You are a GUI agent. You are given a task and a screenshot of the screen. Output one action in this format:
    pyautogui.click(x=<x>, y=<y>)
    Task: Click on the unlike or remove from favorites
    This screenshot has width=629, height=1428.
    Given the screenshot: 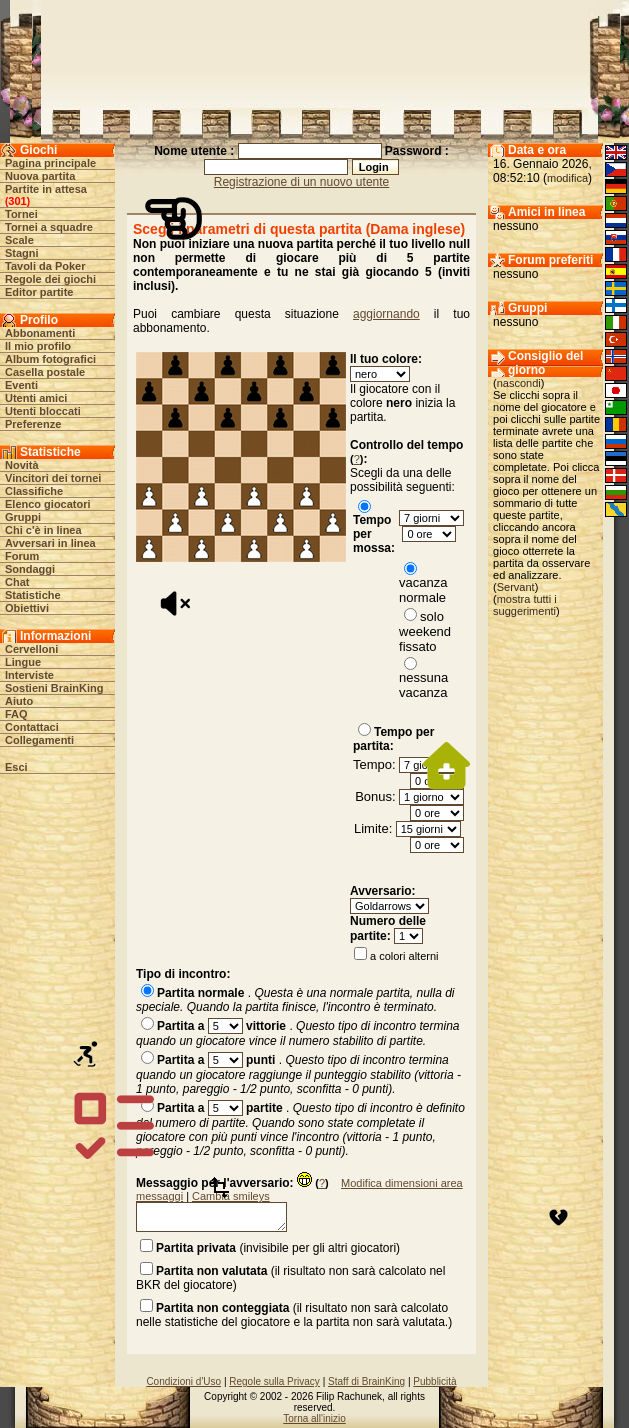 What is the action you would take?
    pyautogui.click(x=558, y=1217)
    